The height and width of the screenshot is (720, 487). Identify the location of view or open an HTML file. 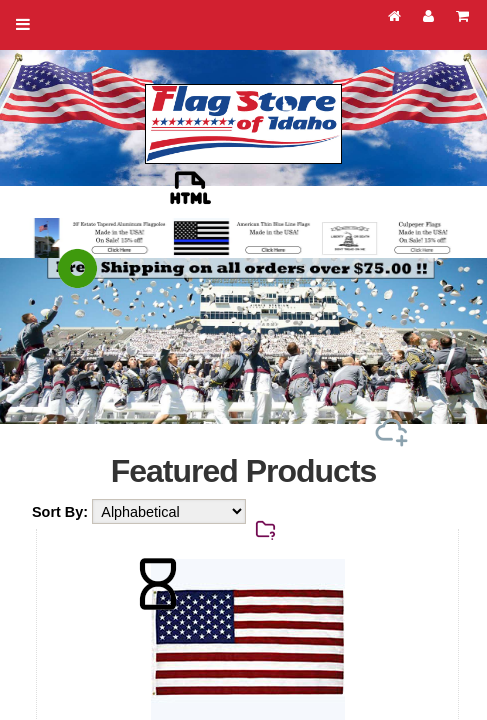
(190, 189).